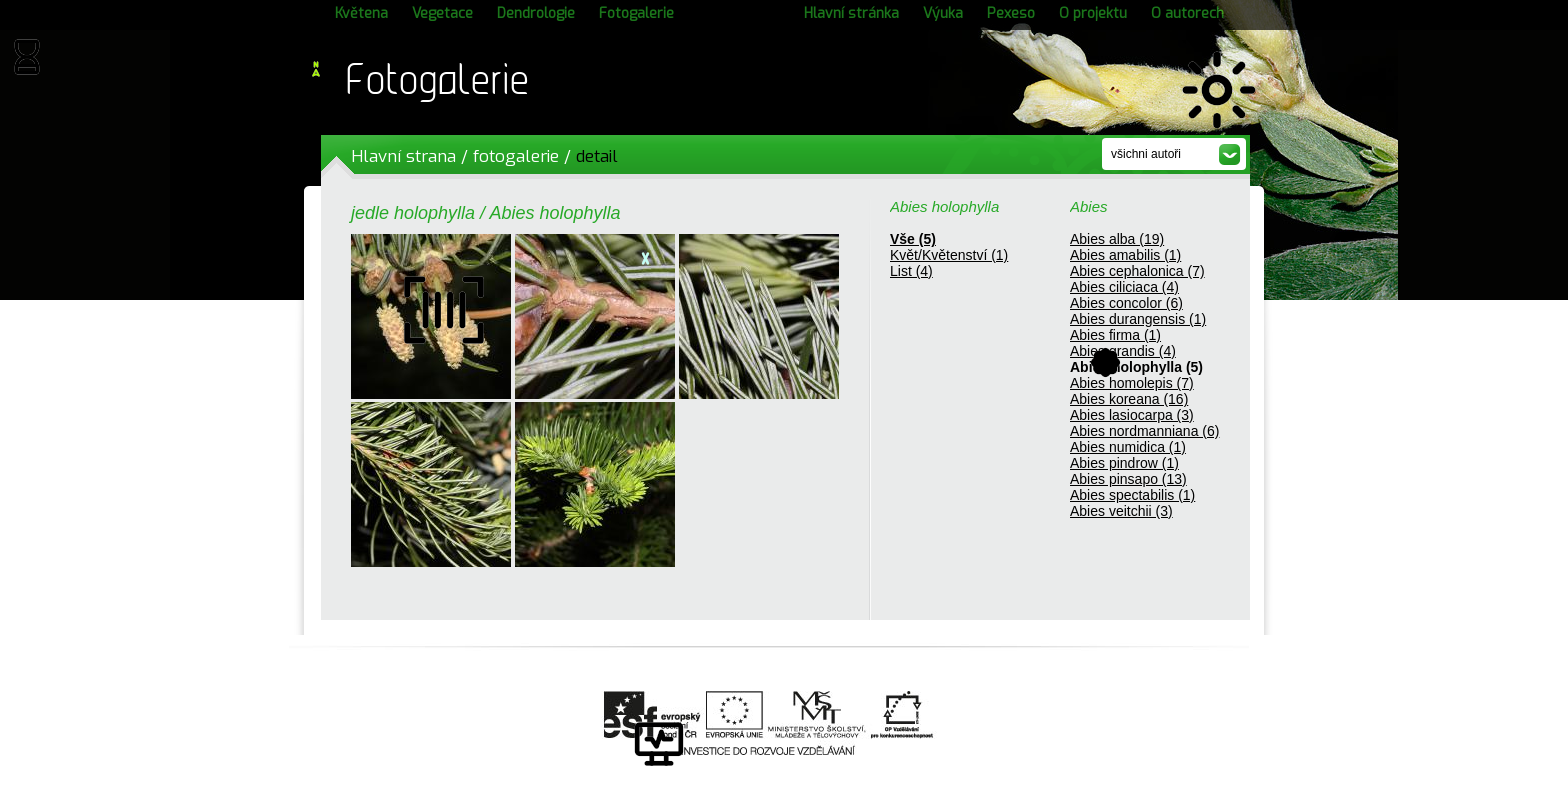  Describe the element at coordinates (645, 258) in the screenshot. I see `close or dismiss a dialog` at that location.